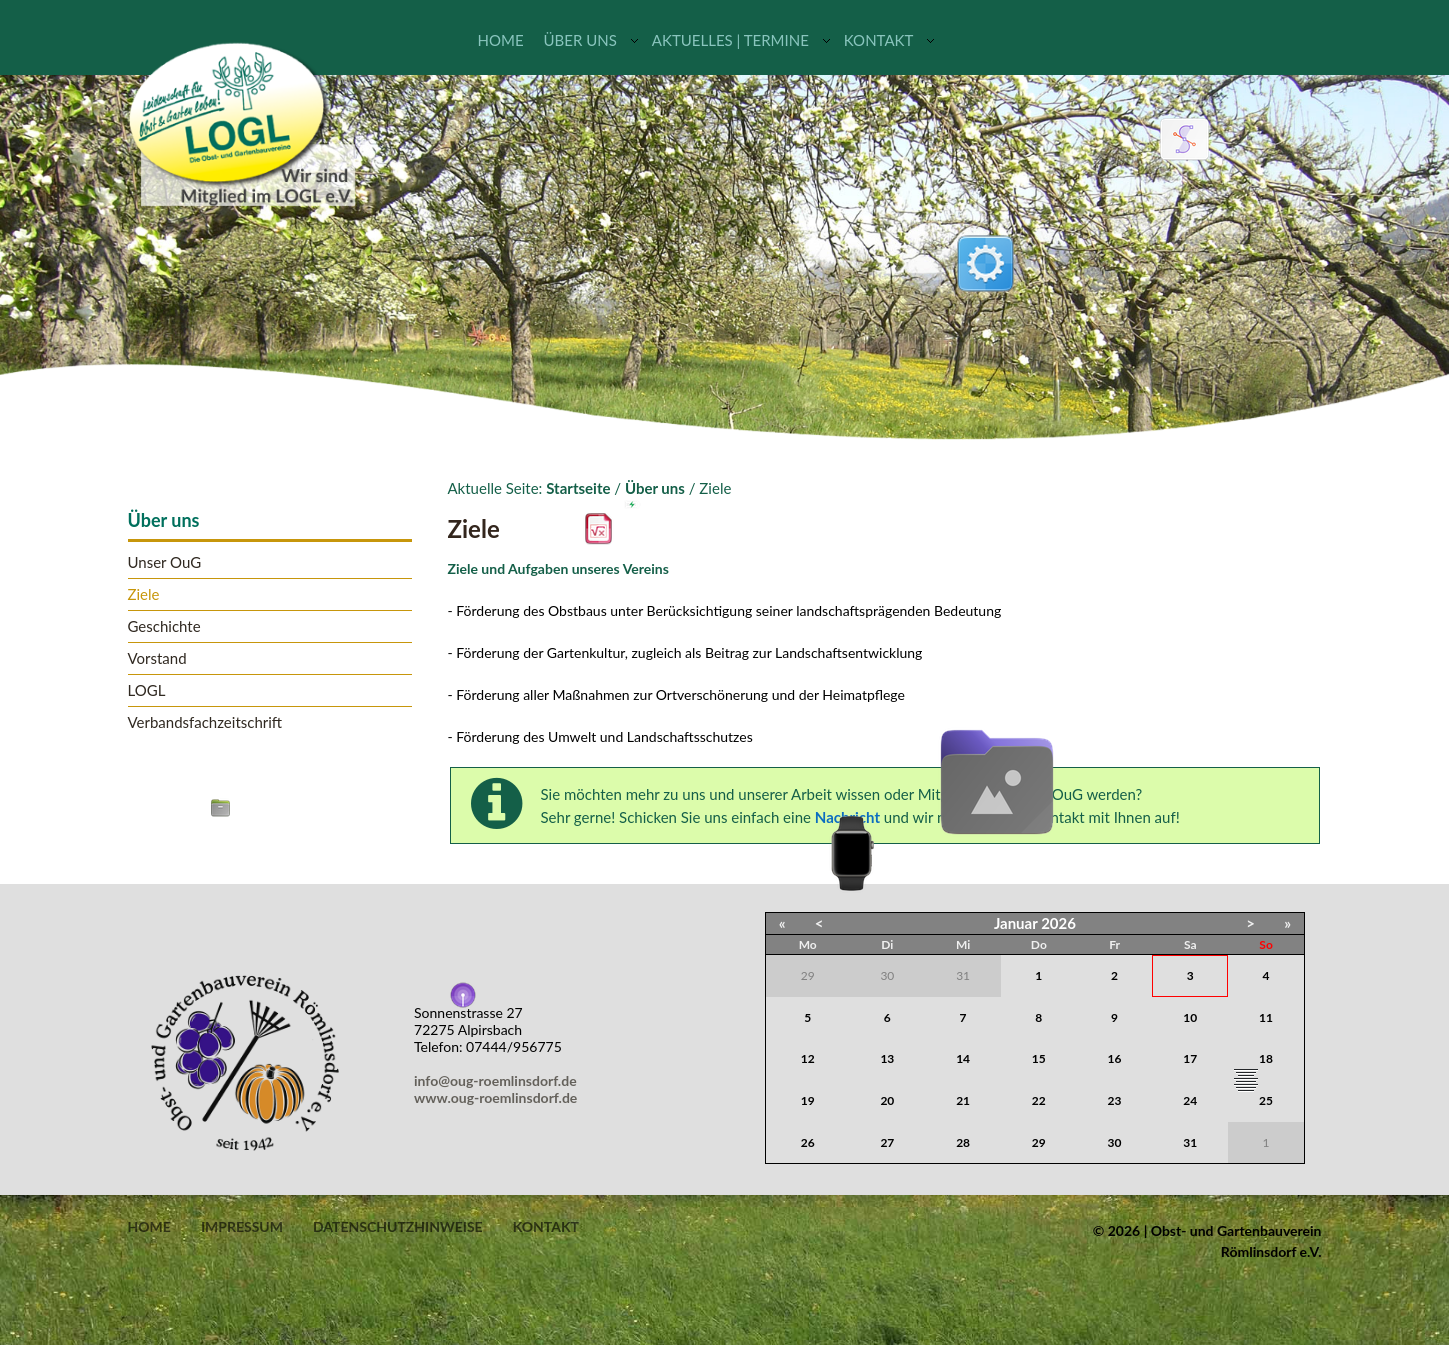 This screenshot has width=1449, height=1345. Describe the element at coordinates (985, 263) in the screenshot. I see `windows installer package file` at that location.